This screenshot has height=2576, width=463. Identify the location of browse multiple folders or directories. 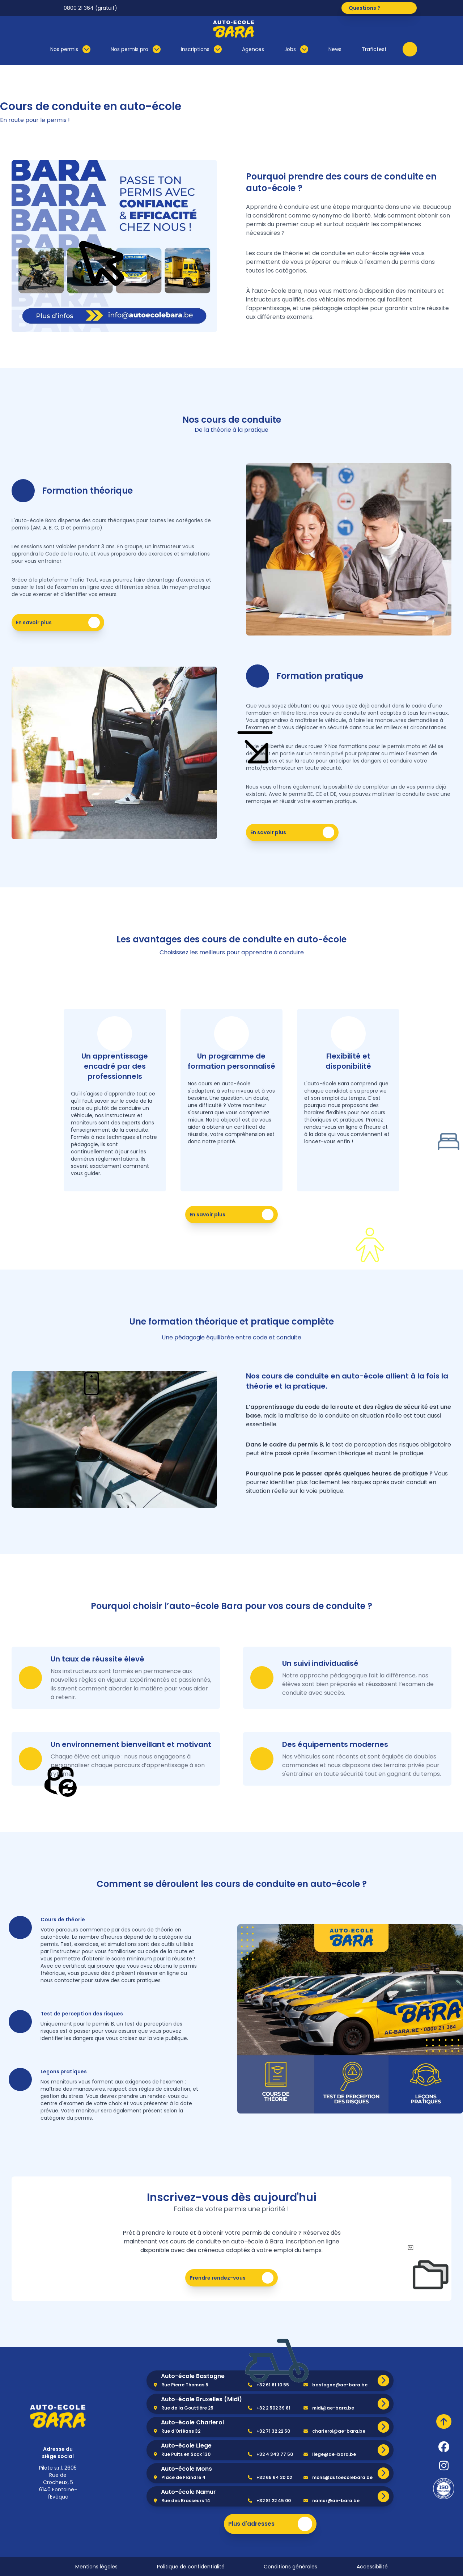
(430, 2275).